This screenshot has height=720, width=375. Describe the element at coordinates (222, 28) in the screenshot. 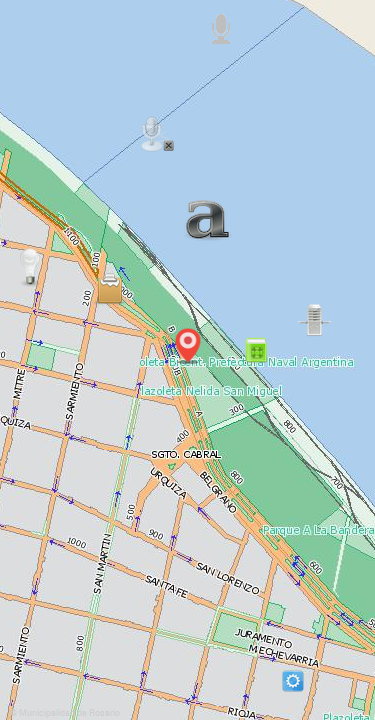

I see `enable microphone or voice input` at that location.